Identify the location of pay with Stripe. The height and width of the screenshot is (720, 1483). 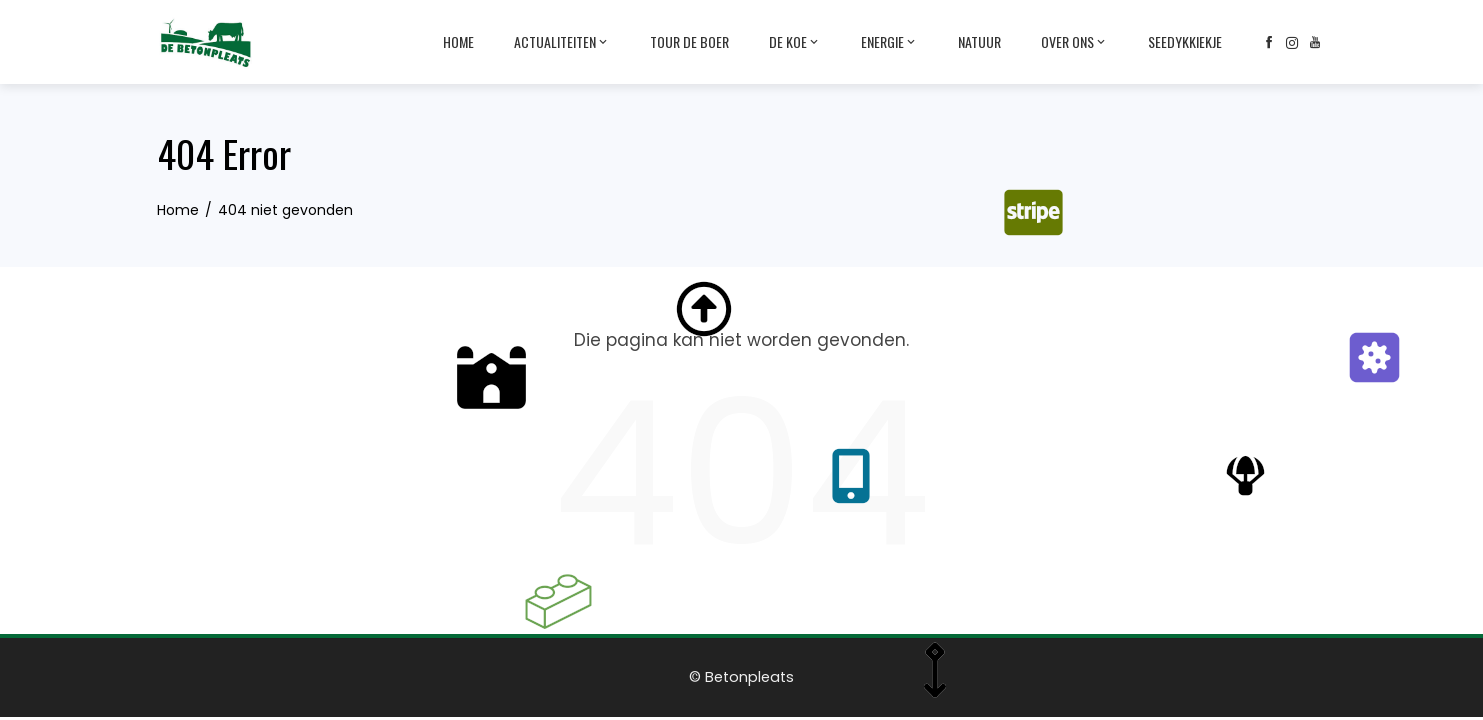
(1033, 212).